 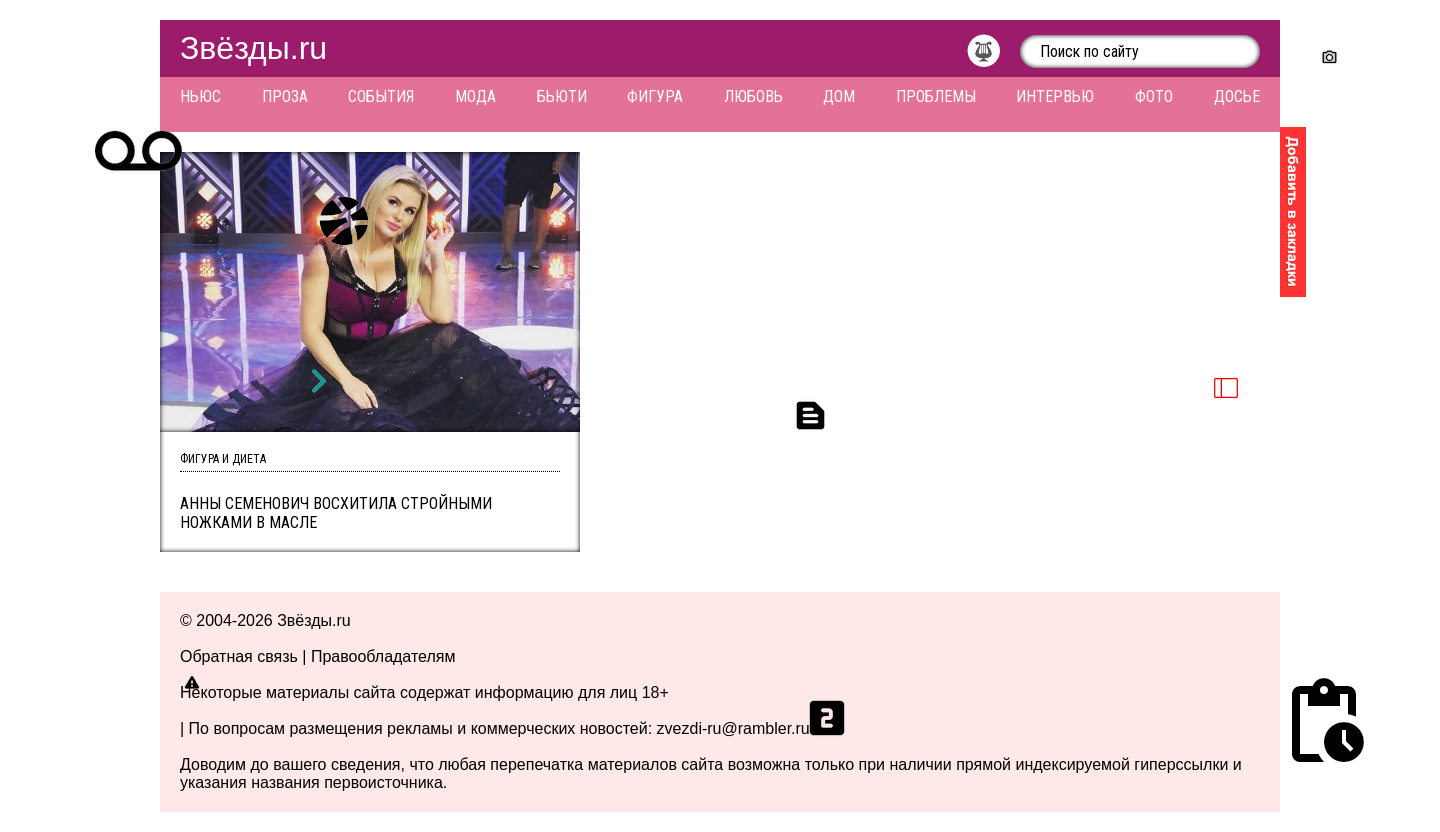 I want to click on select image filter or look number two, so click(x=827, y=718).